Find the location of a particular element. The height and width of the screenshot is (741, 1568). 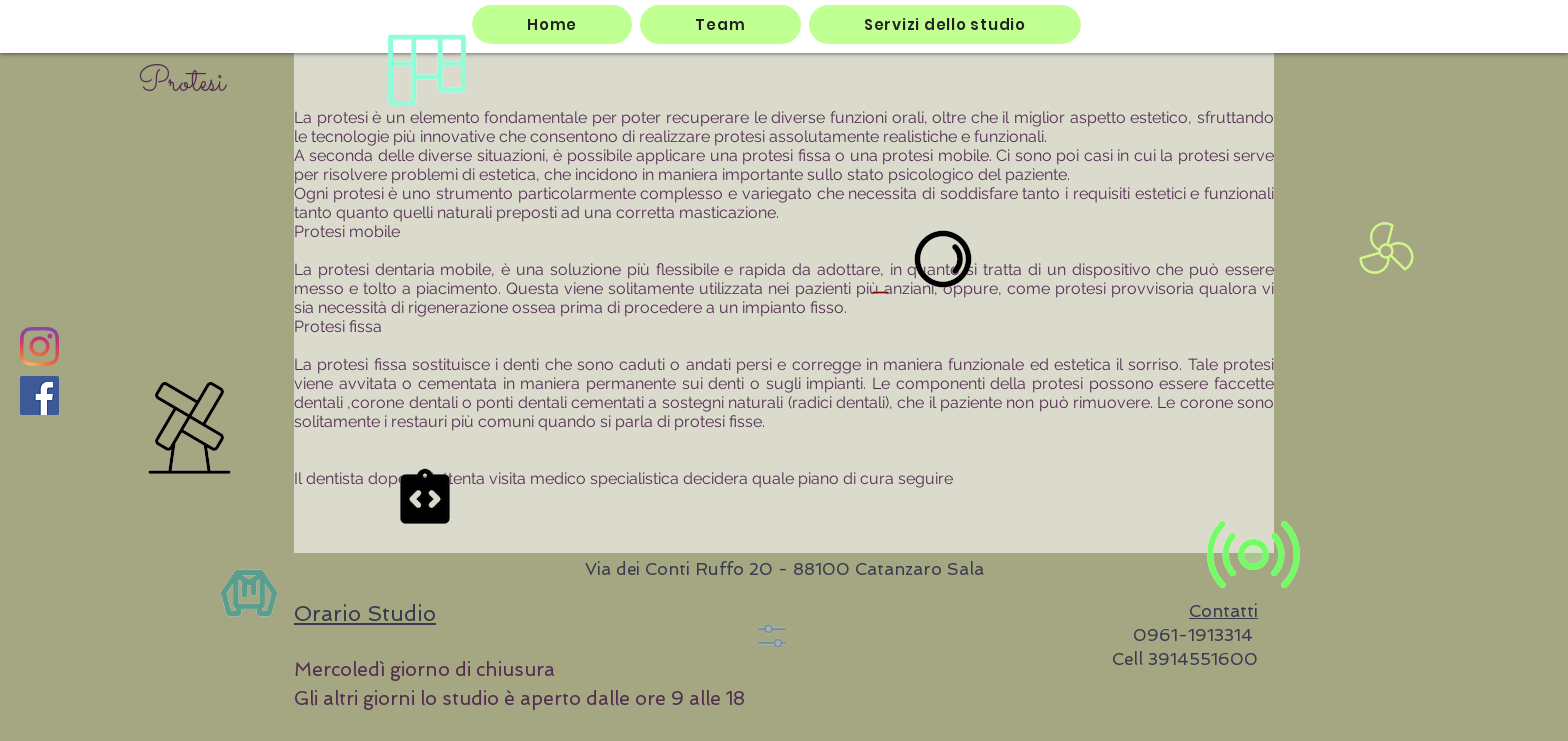

adjust fan or ventilation settings is located at coordinates (1386, 251).